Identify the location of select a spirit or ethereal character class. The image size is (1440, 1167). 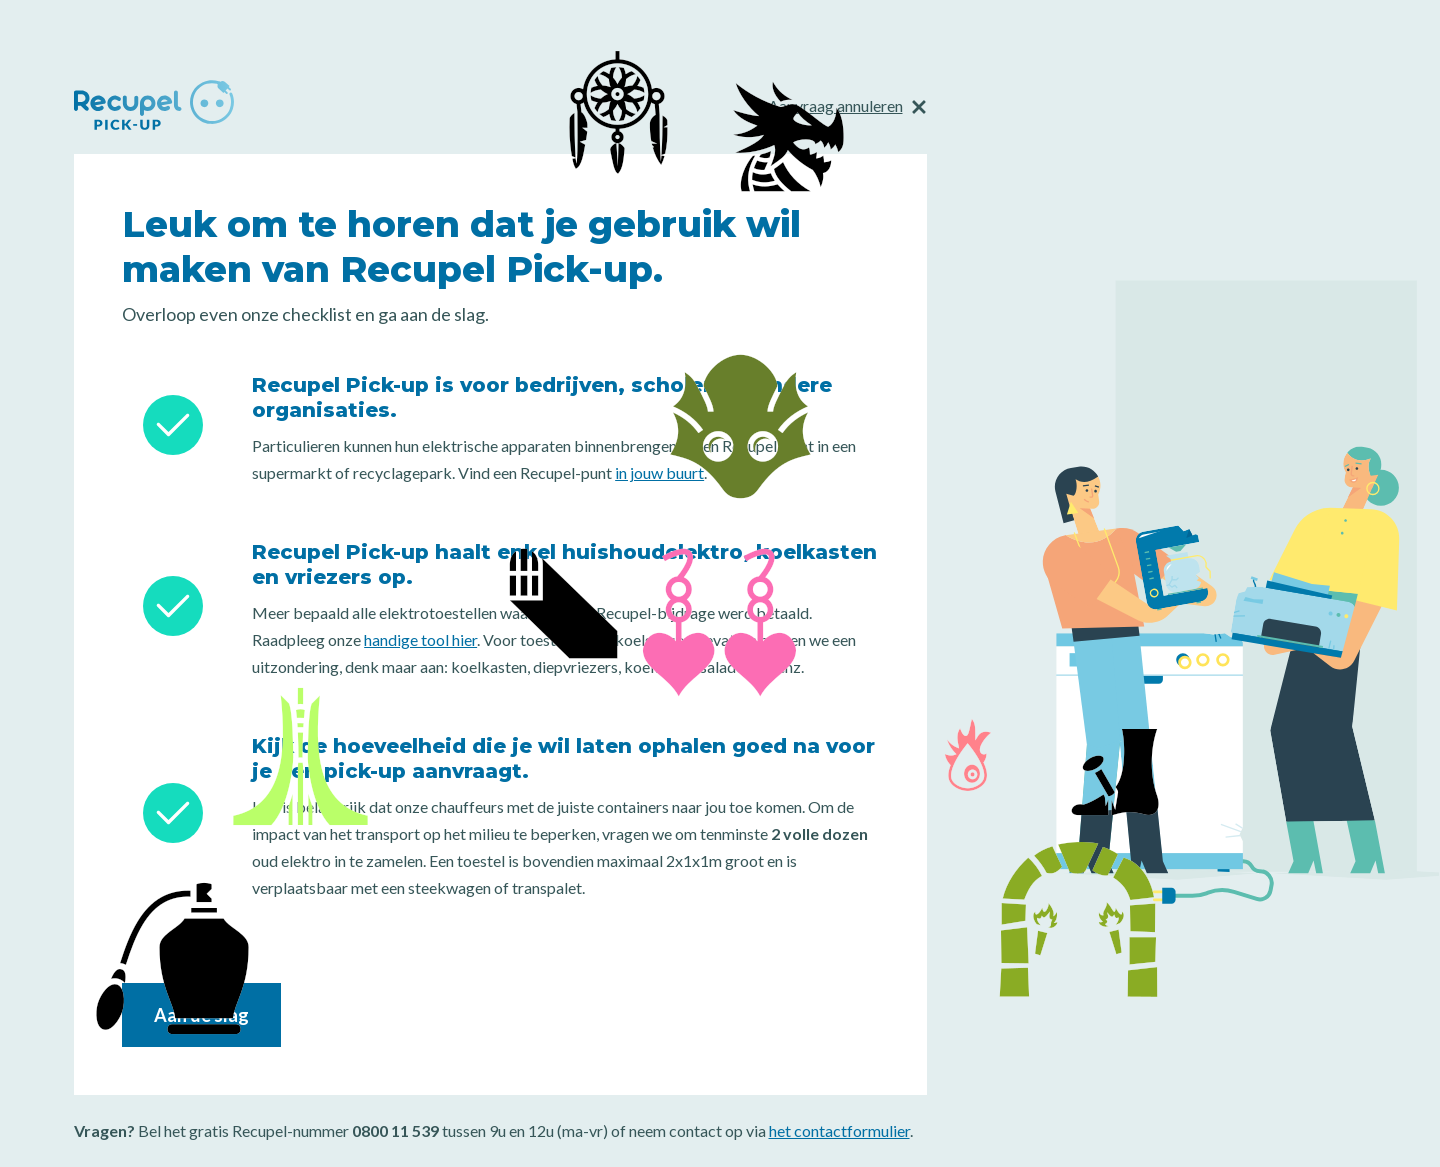
(968, 755).